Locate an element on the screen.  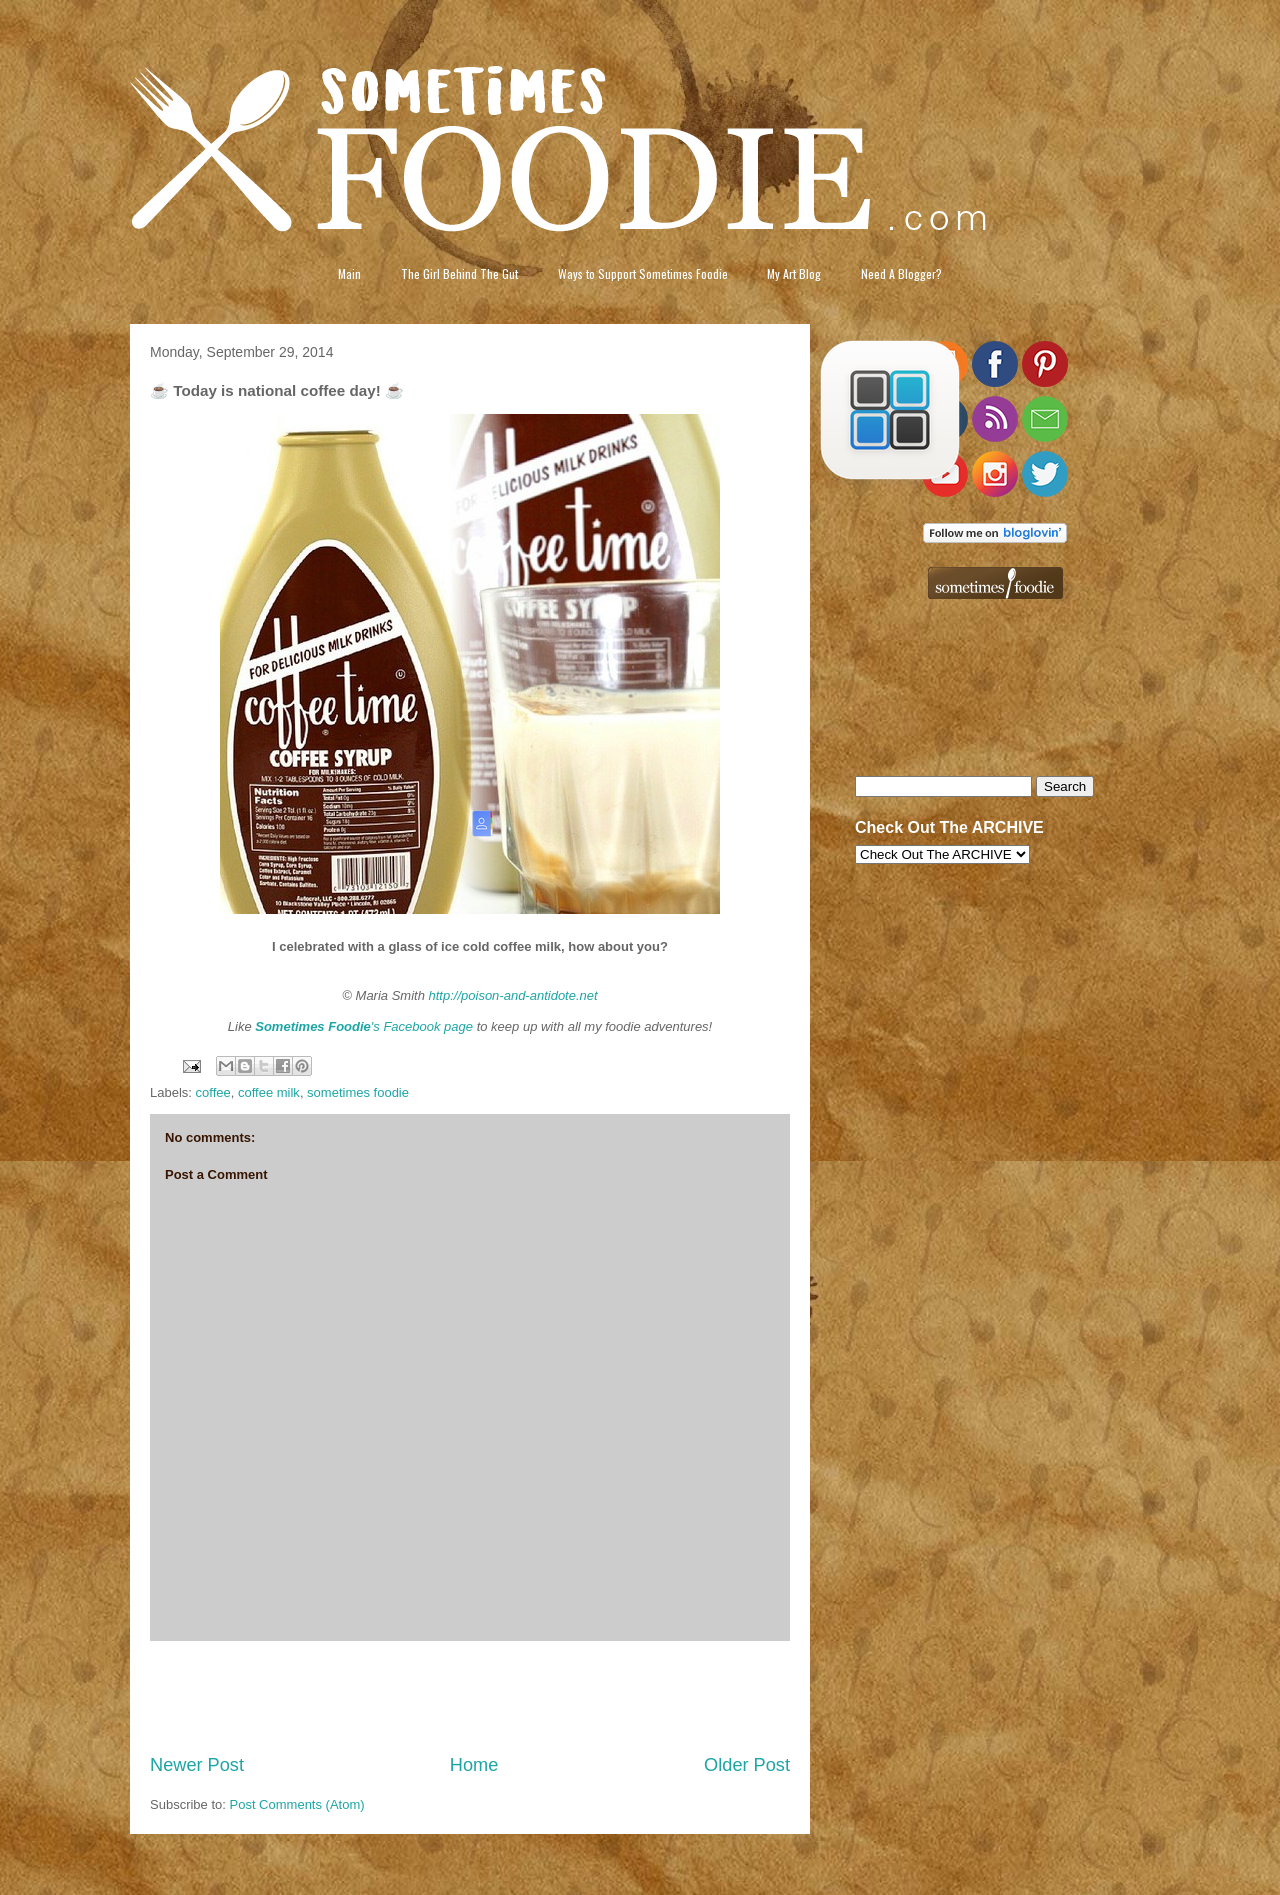
open the lightsoff puzzle game is located at coordinates (890, 410).